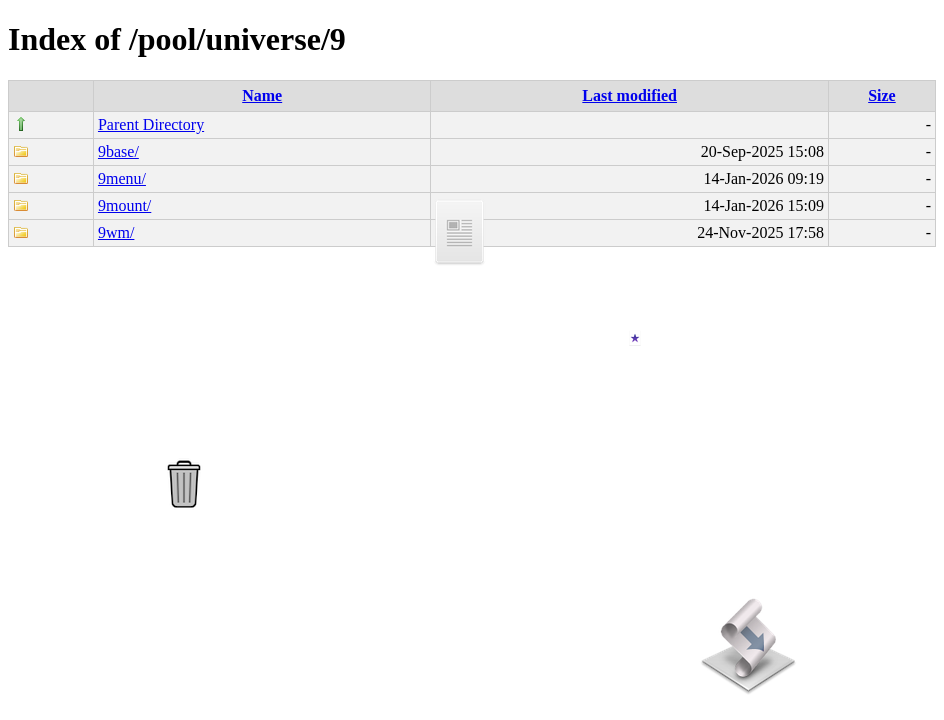  I want to click on access deleted emails in mail sidebar, so click(184, 484).